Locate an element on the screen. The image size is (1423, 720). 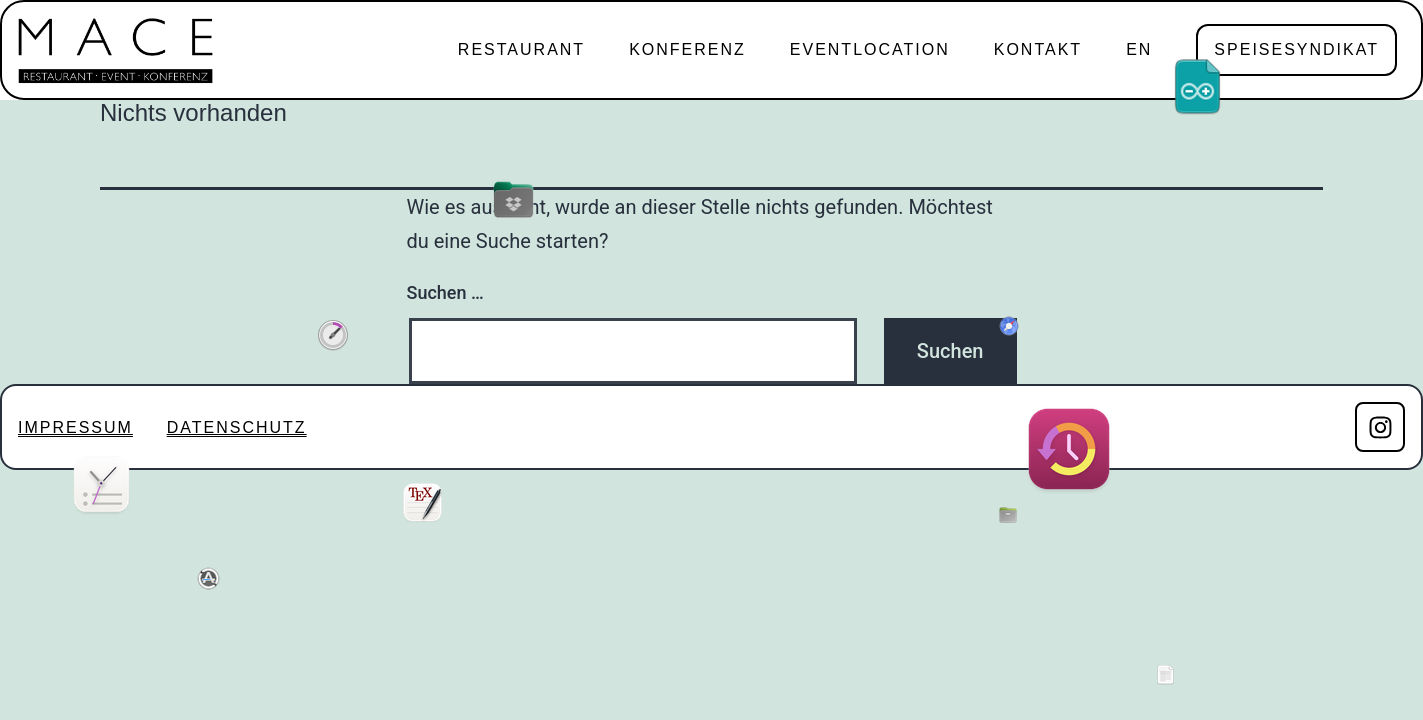
open pika backup to manage system backups is located at coordinates (1069, 449).